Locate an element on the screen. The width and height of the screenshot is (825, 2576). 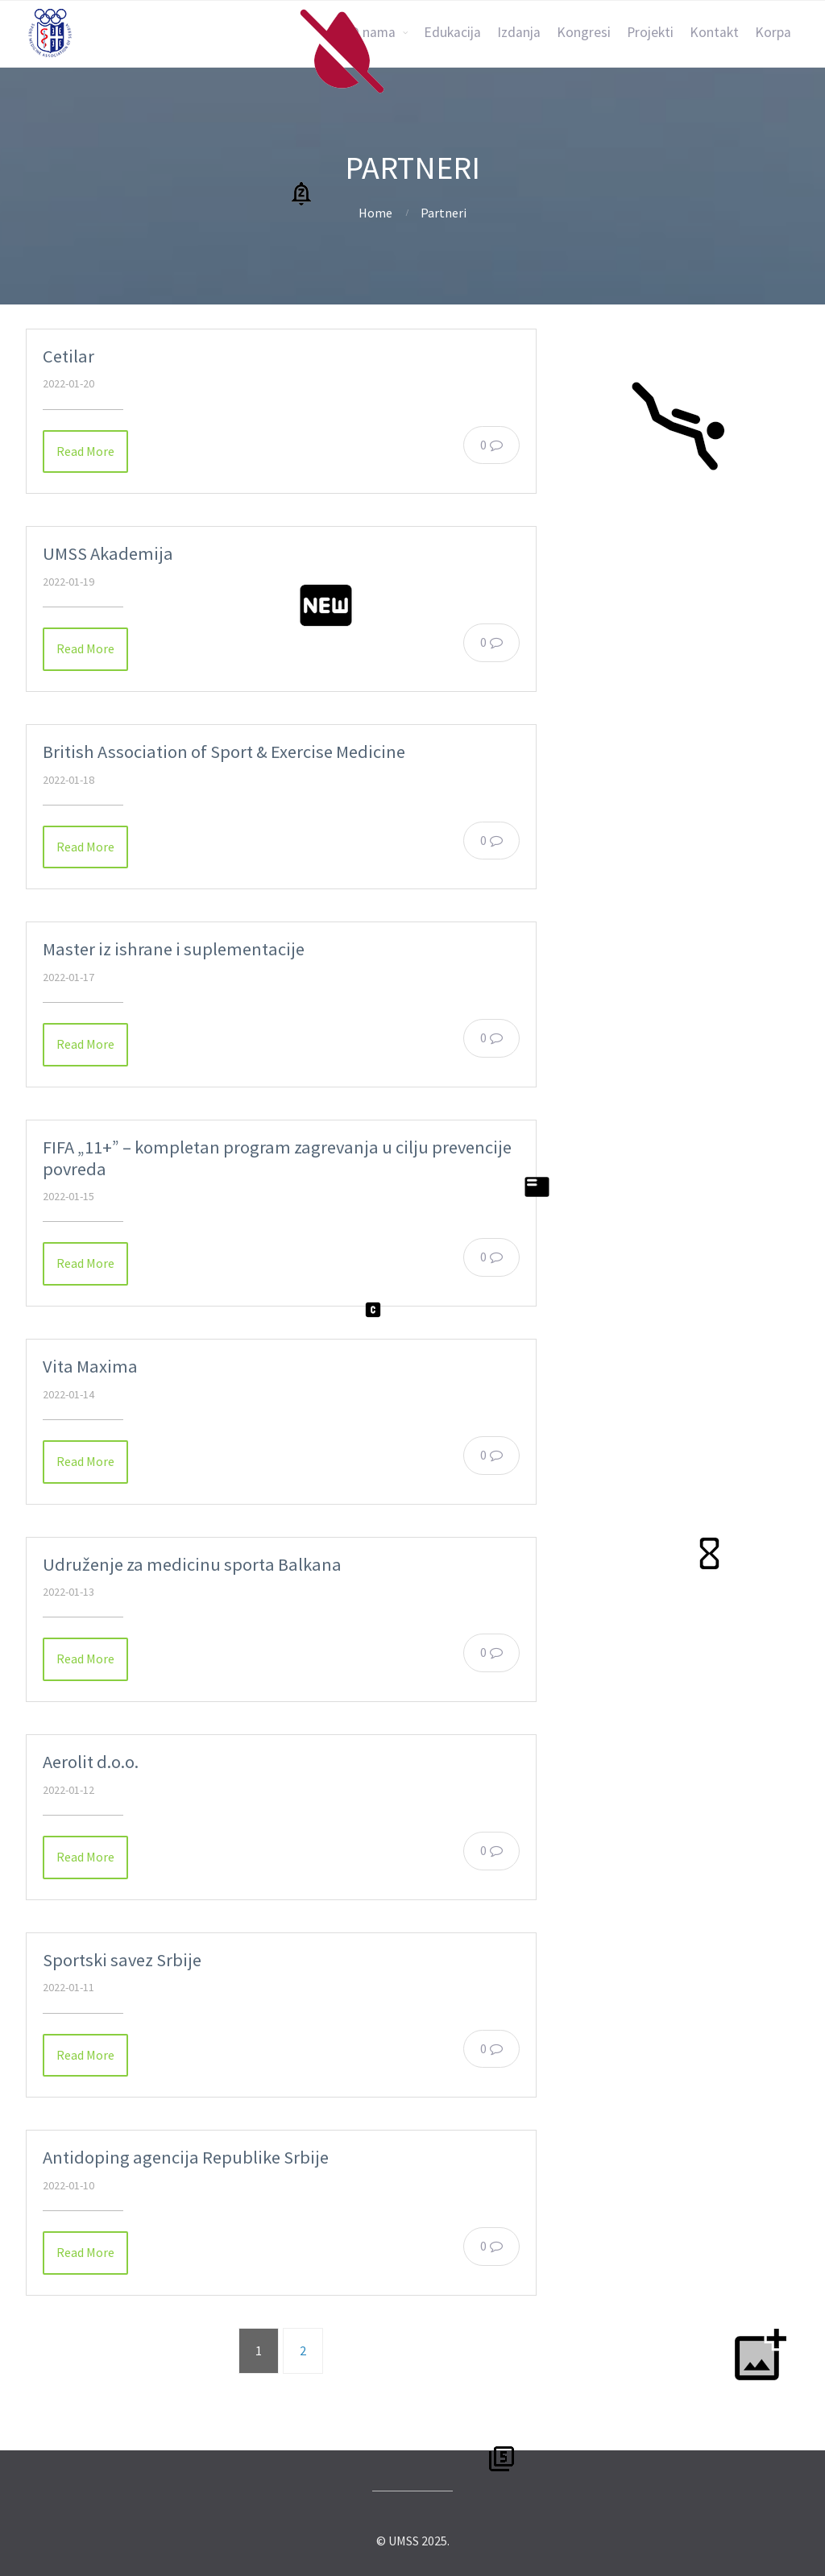
view featured playlist is located at coordinates (537, 1187).